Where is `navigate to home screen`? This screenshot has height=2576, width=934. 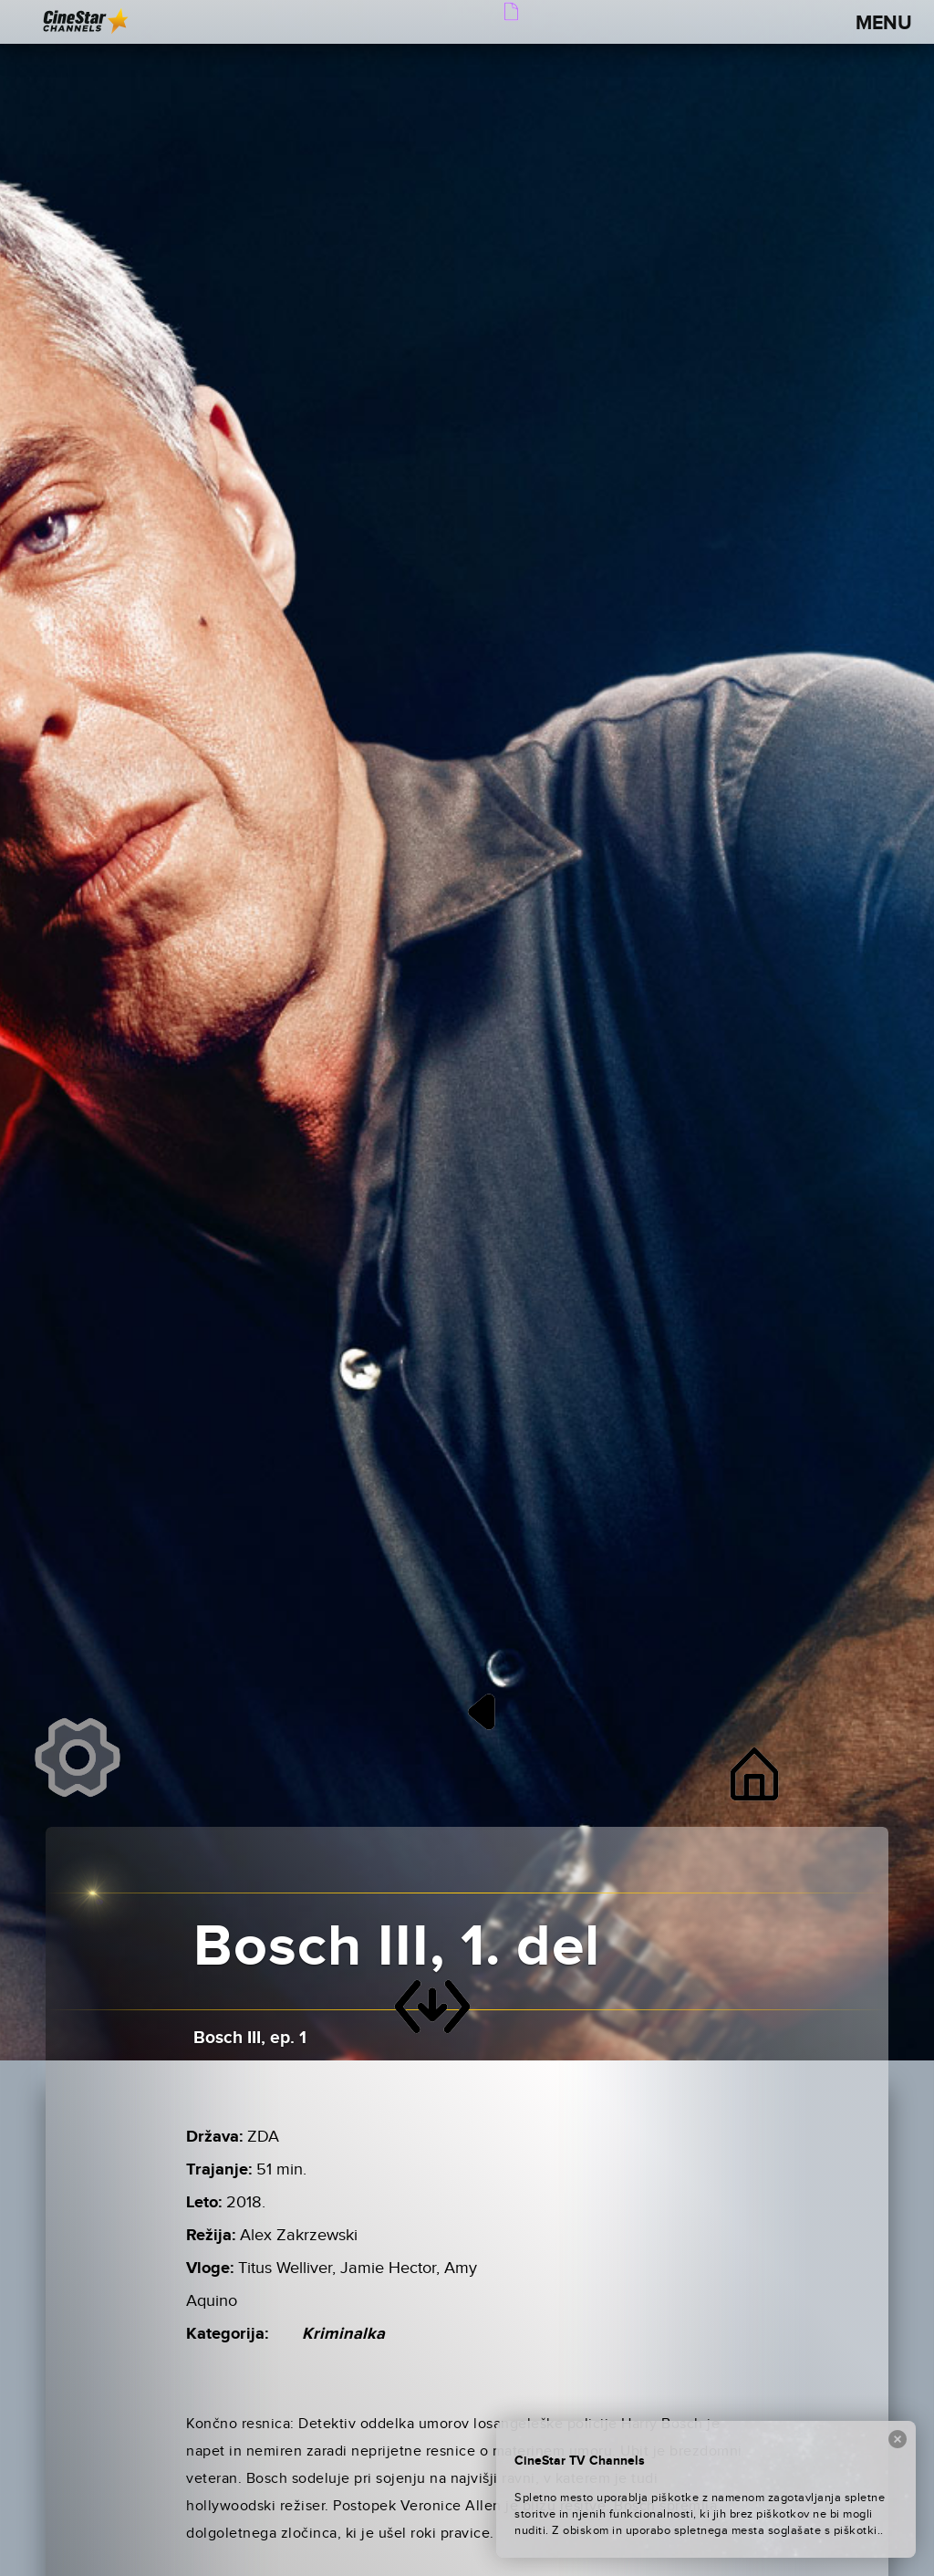
navigate to home screen is located at coordinates (754, 1774).